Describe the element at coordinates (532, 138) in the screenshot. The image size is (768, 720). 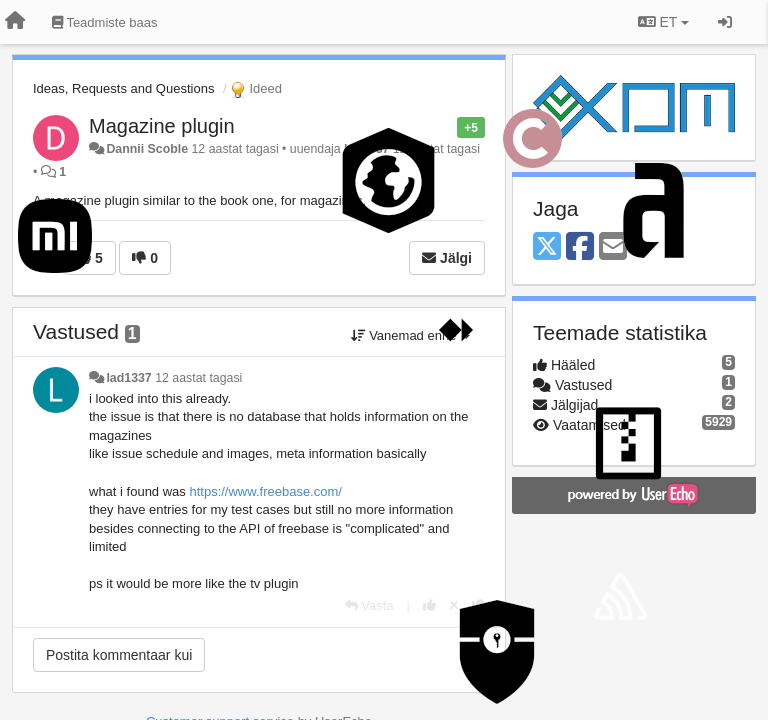
I see `Cloudera company logo` at that location.